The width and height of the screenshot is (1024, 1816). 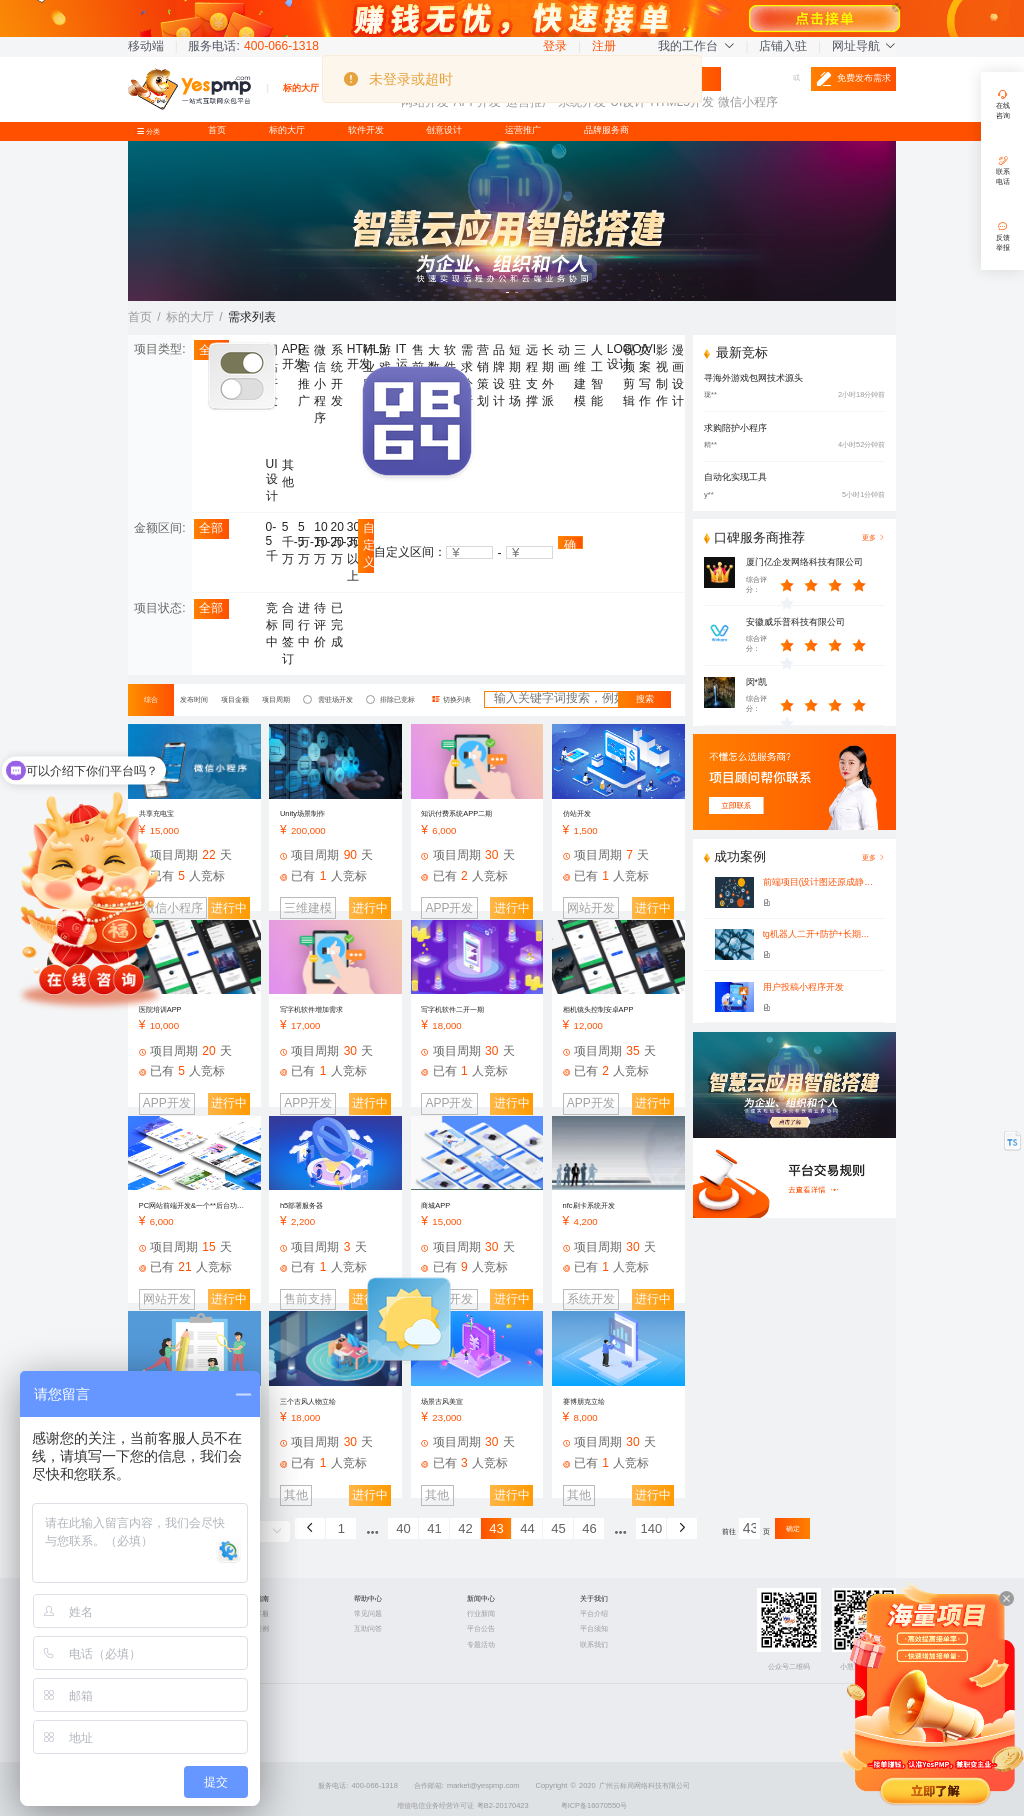 What do you see at coordinates (1012, 1140) in the screenshot?
I see `a typescript source code file` at bounding box center [1012, 1140].